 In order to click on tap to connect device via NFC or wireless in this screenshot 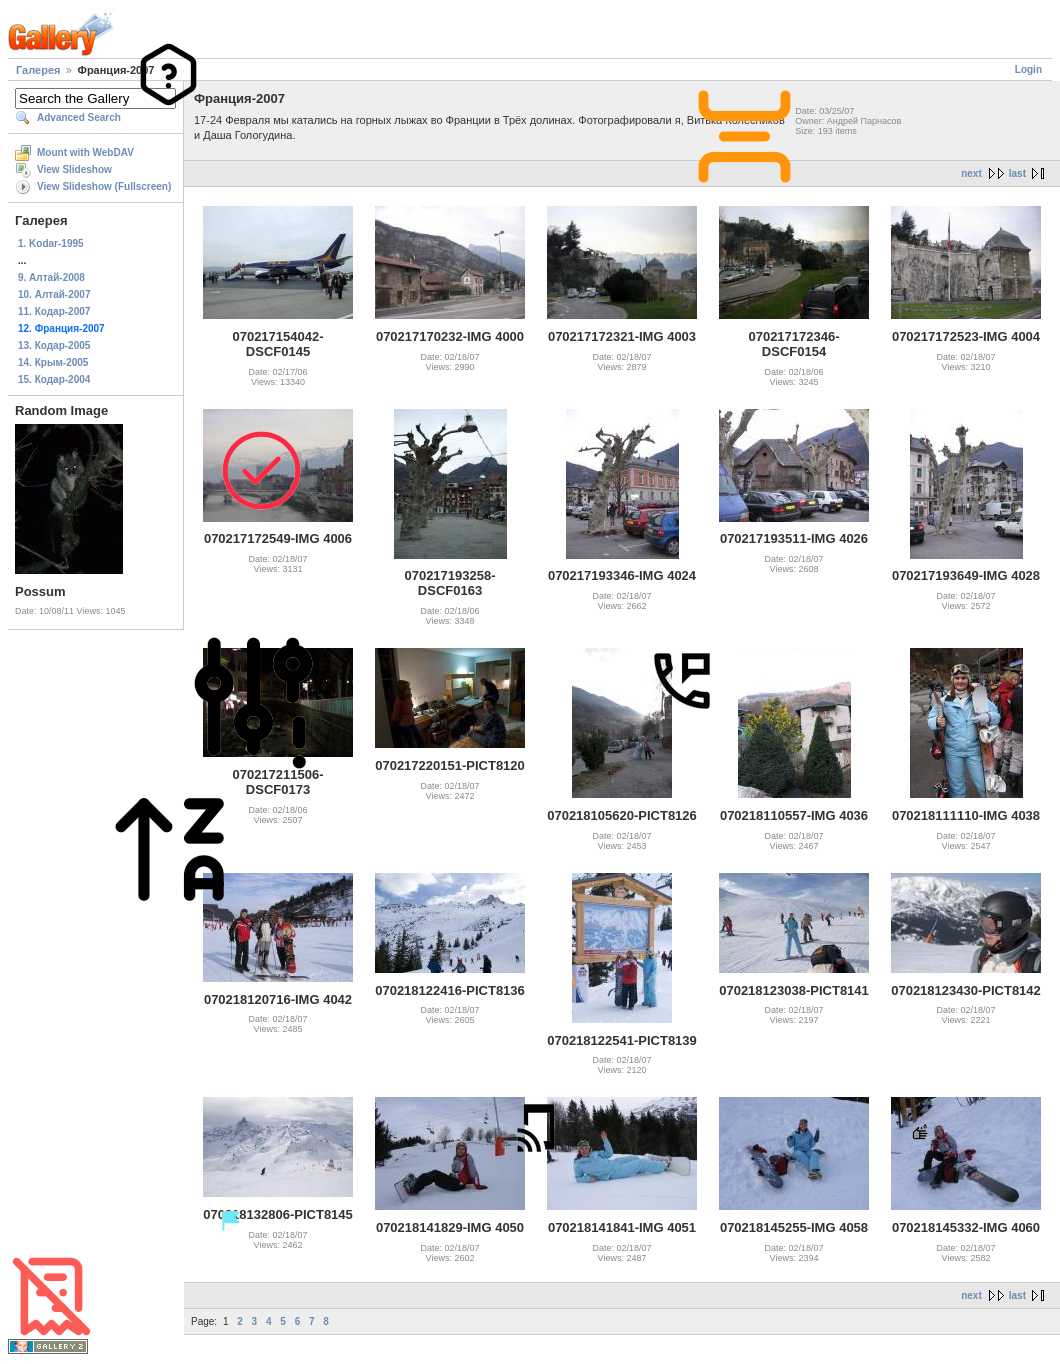, I will do `click(539, 1128)`.